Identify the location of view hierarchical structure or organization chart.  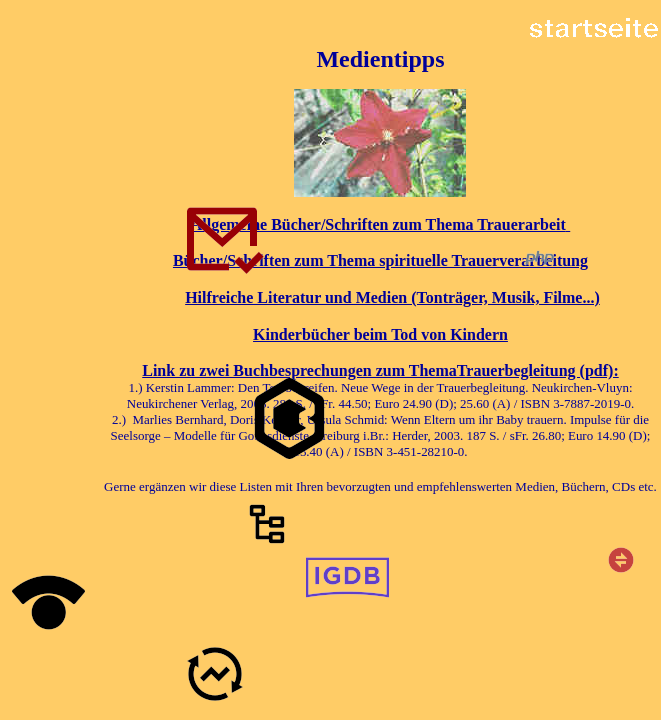
(267, 524).